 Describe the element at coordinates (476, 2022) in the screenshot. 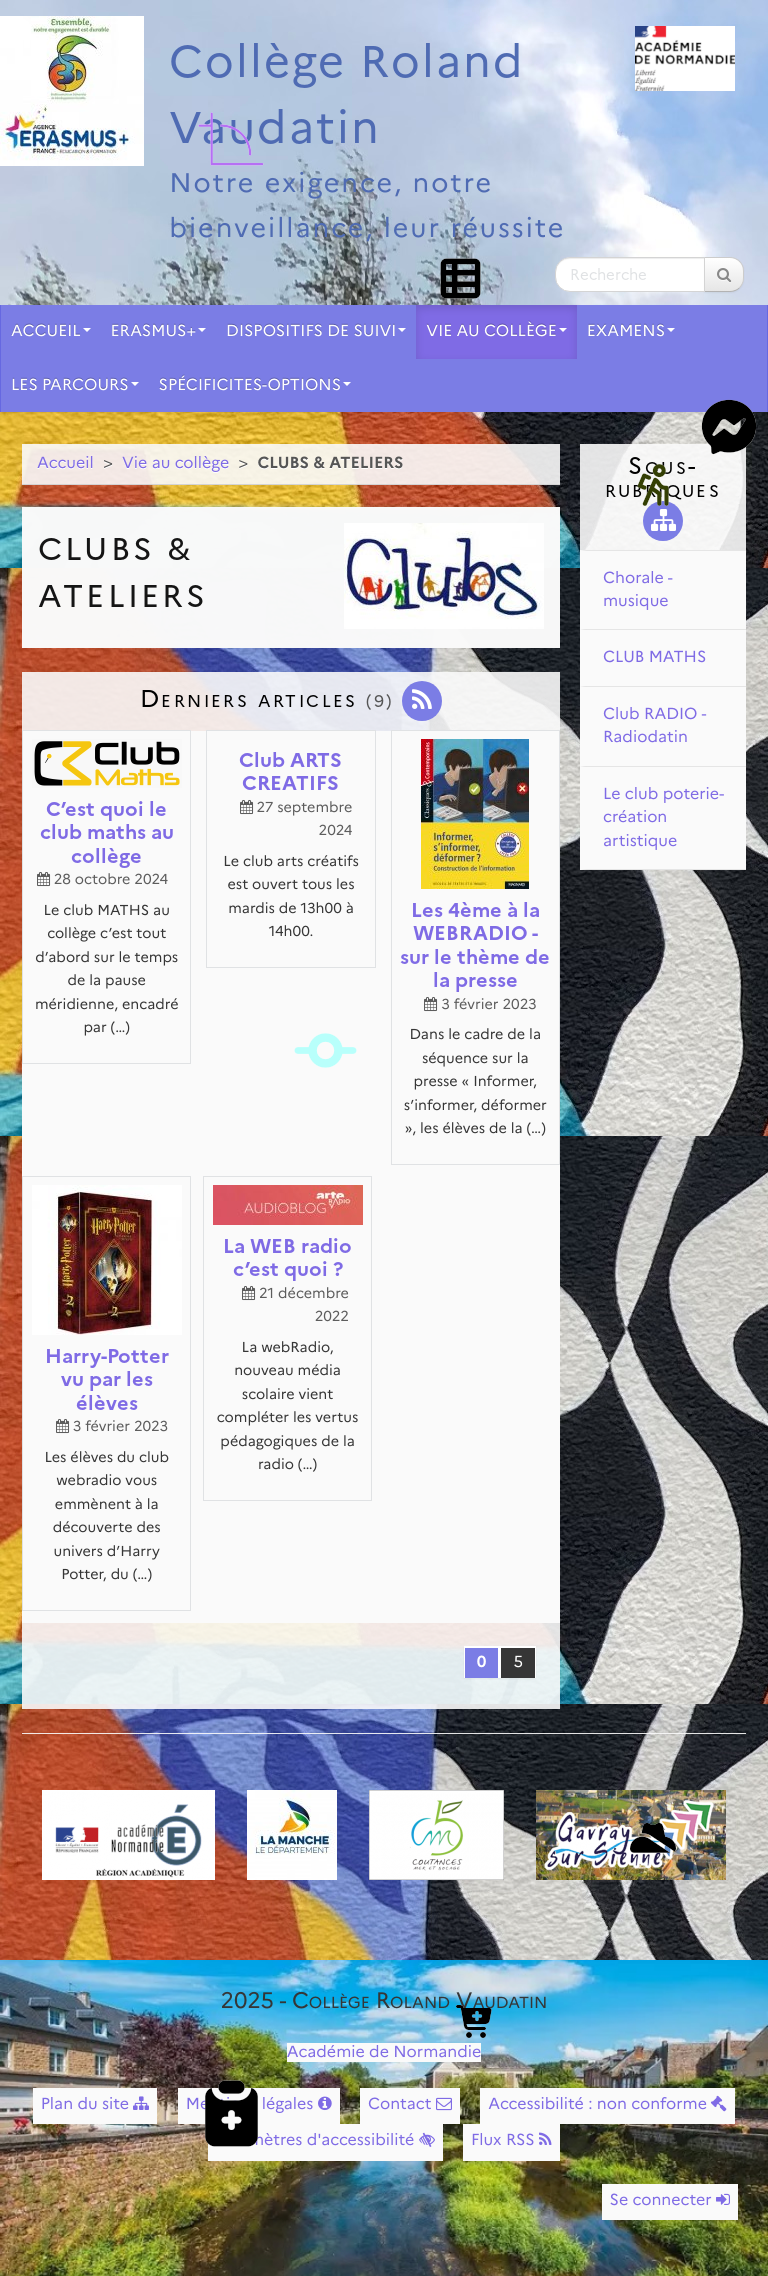

I see `add item to shopping cart` at that location.